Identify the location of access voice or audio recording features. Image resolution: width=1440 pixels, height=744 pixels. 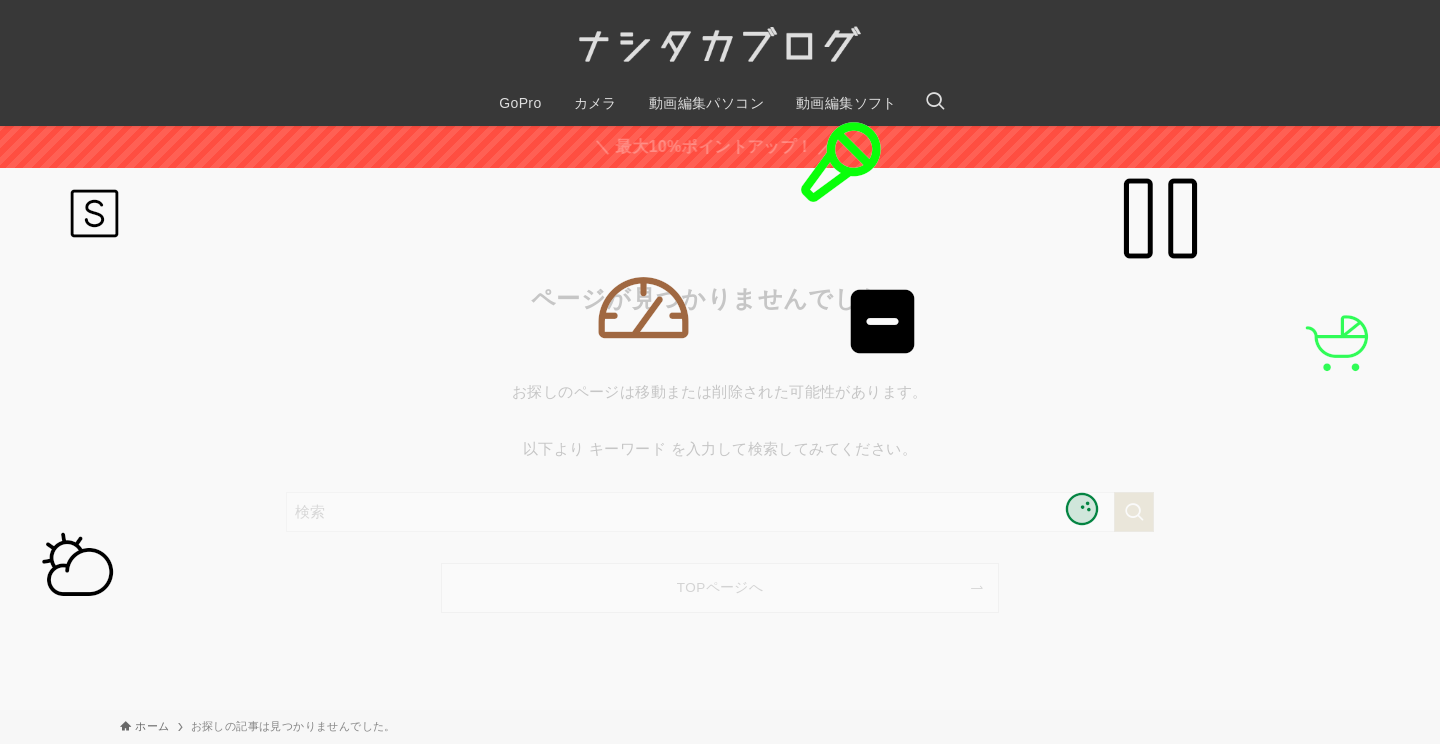
(839, 163).